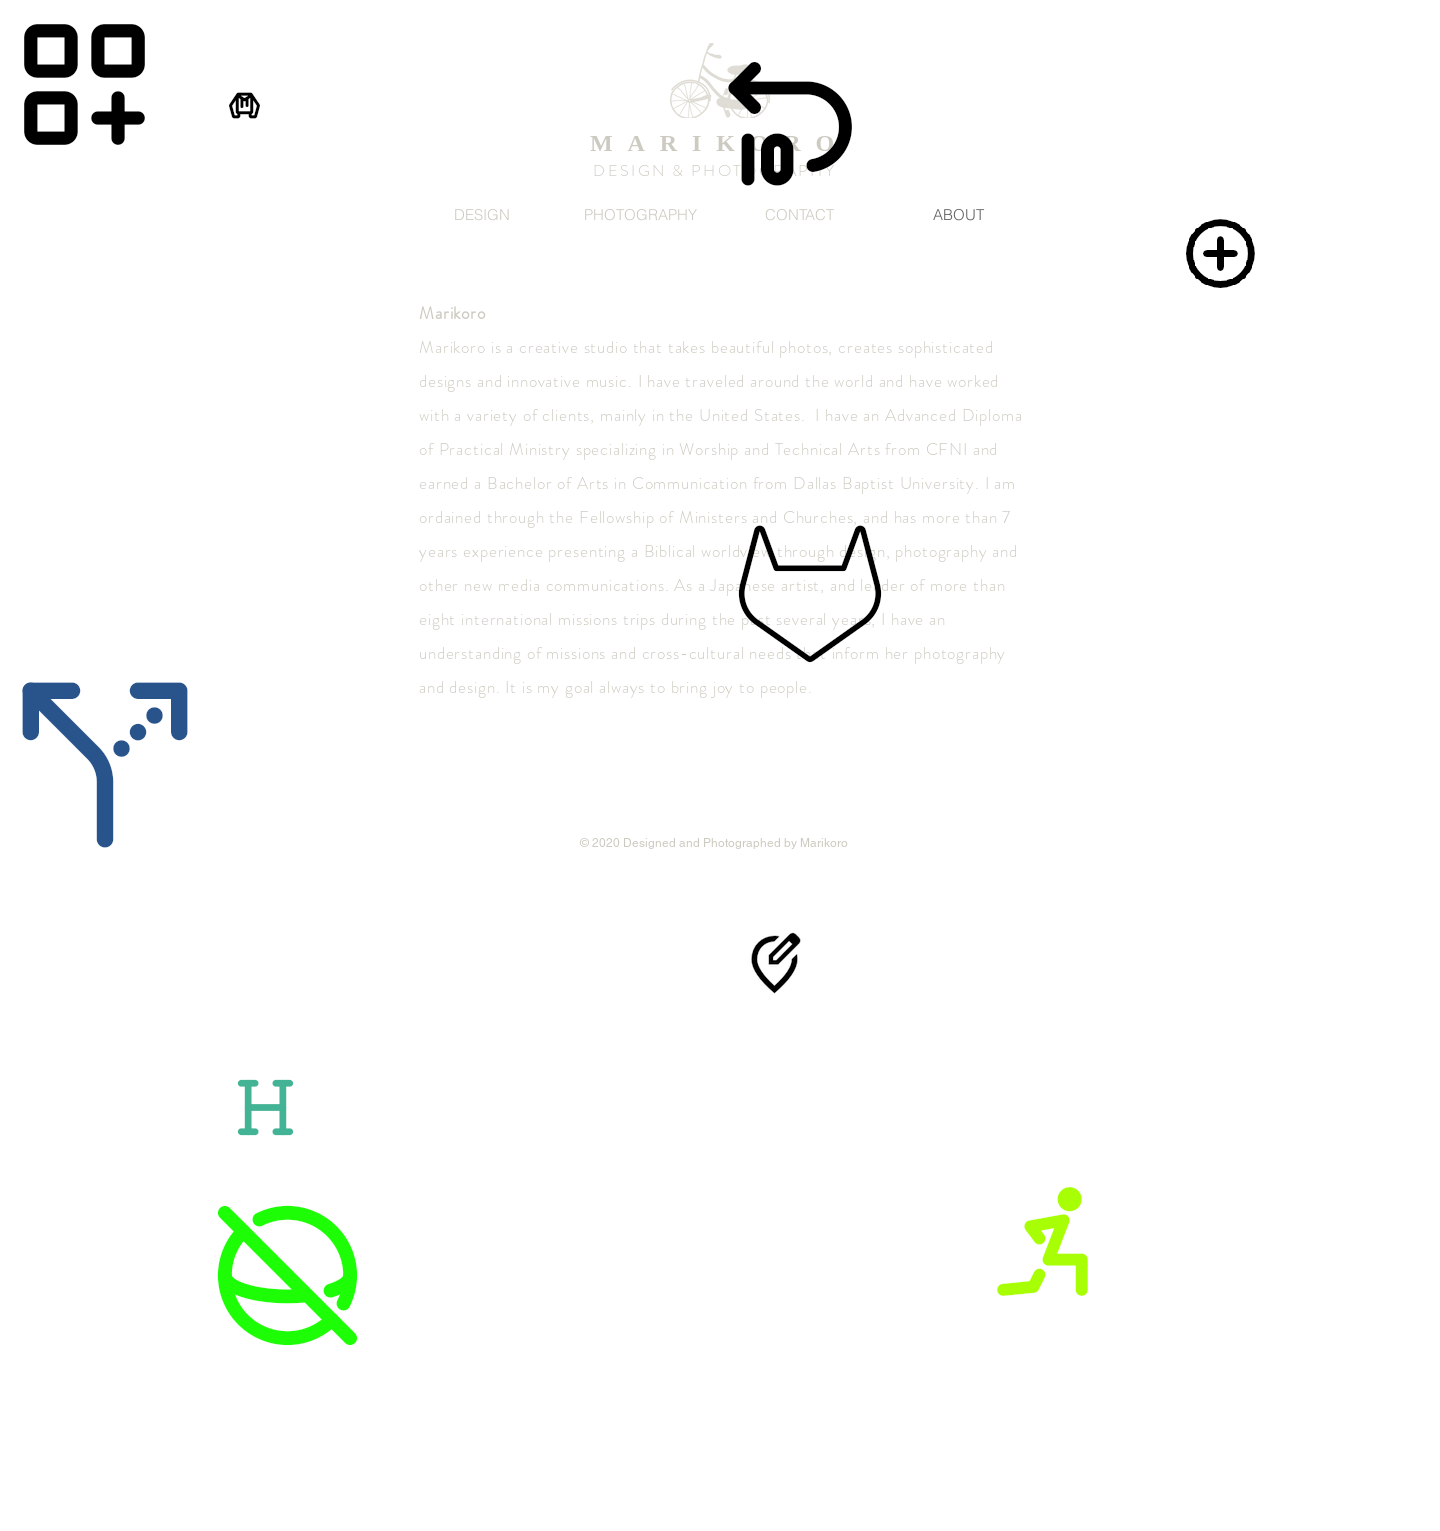  What do you see at coordinates (287, 1275) in the screenshot?
I see `disable 3D or spherical view mode` at bounding box center [287, 1275].